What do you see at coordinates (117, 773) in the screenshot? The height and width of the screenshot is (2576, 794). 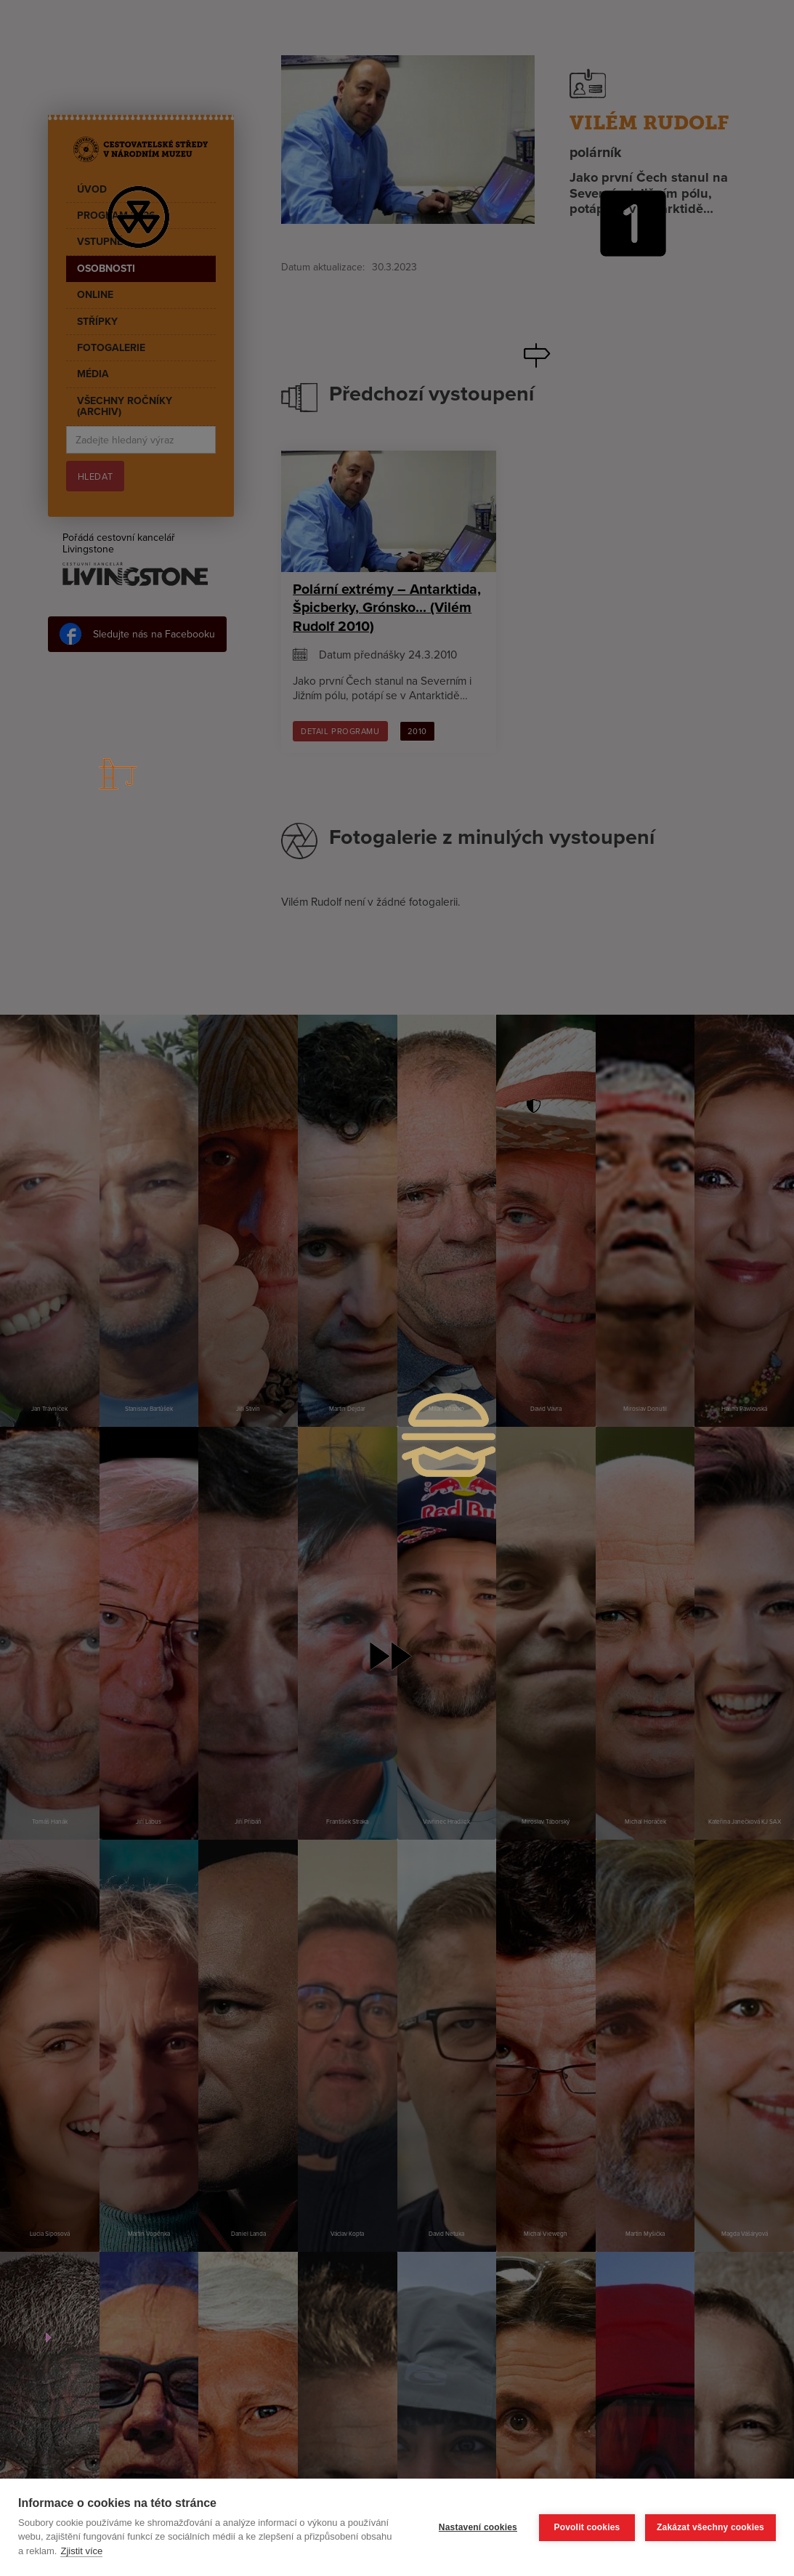 I see `indicates construction or building in progress` at bounding box center [117, 773].